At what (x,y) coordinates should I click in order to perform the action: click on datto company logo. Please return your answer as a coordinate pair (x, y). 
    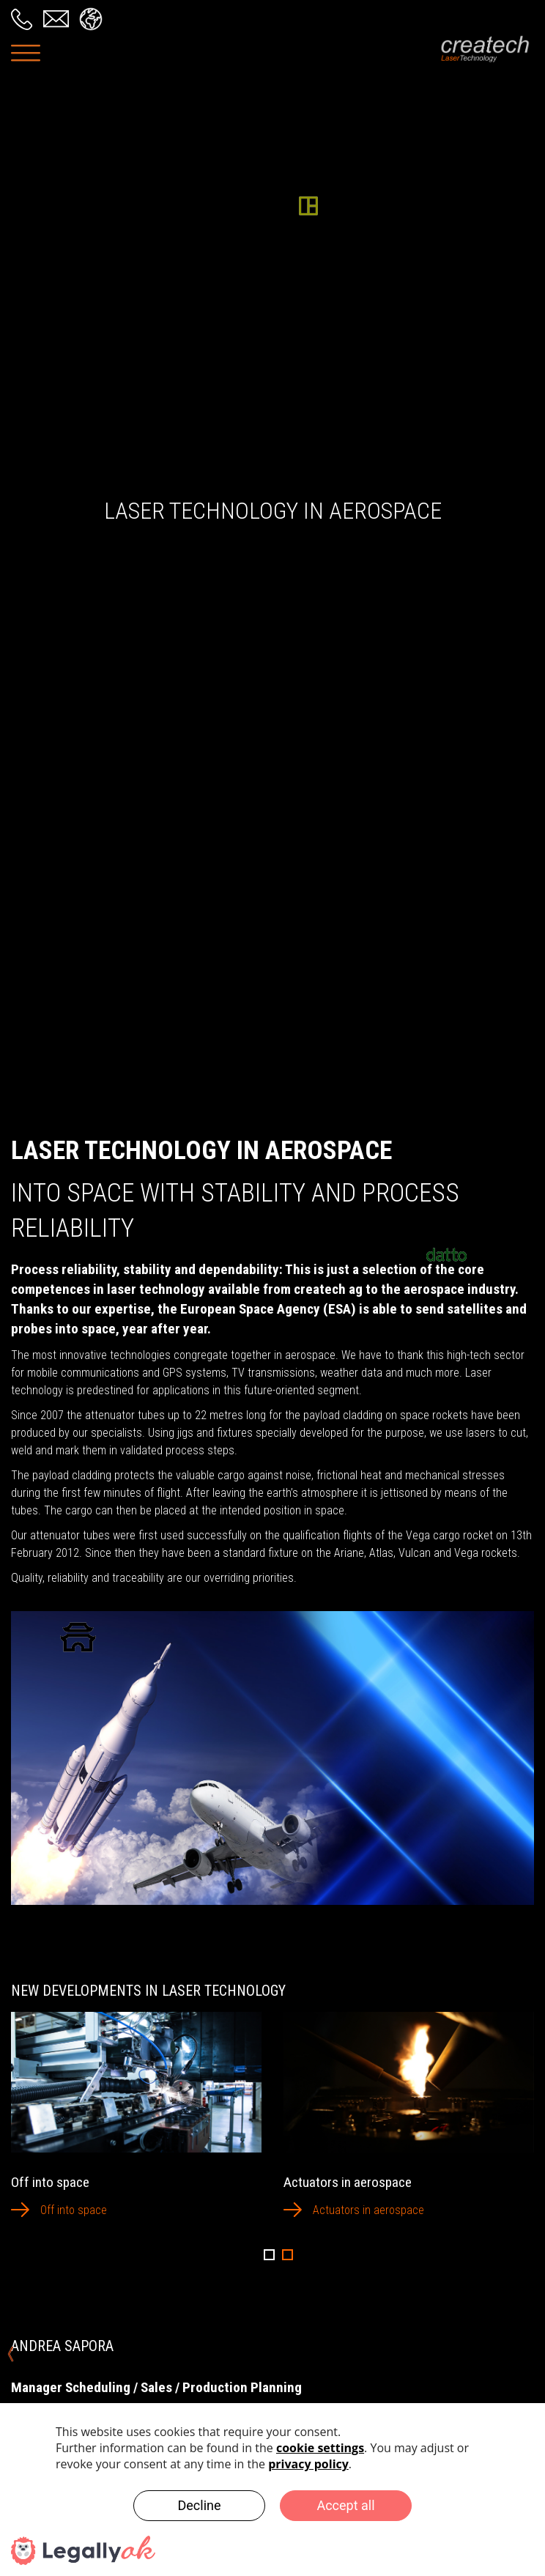
    Looking at the image, I should click on (446, 1254).